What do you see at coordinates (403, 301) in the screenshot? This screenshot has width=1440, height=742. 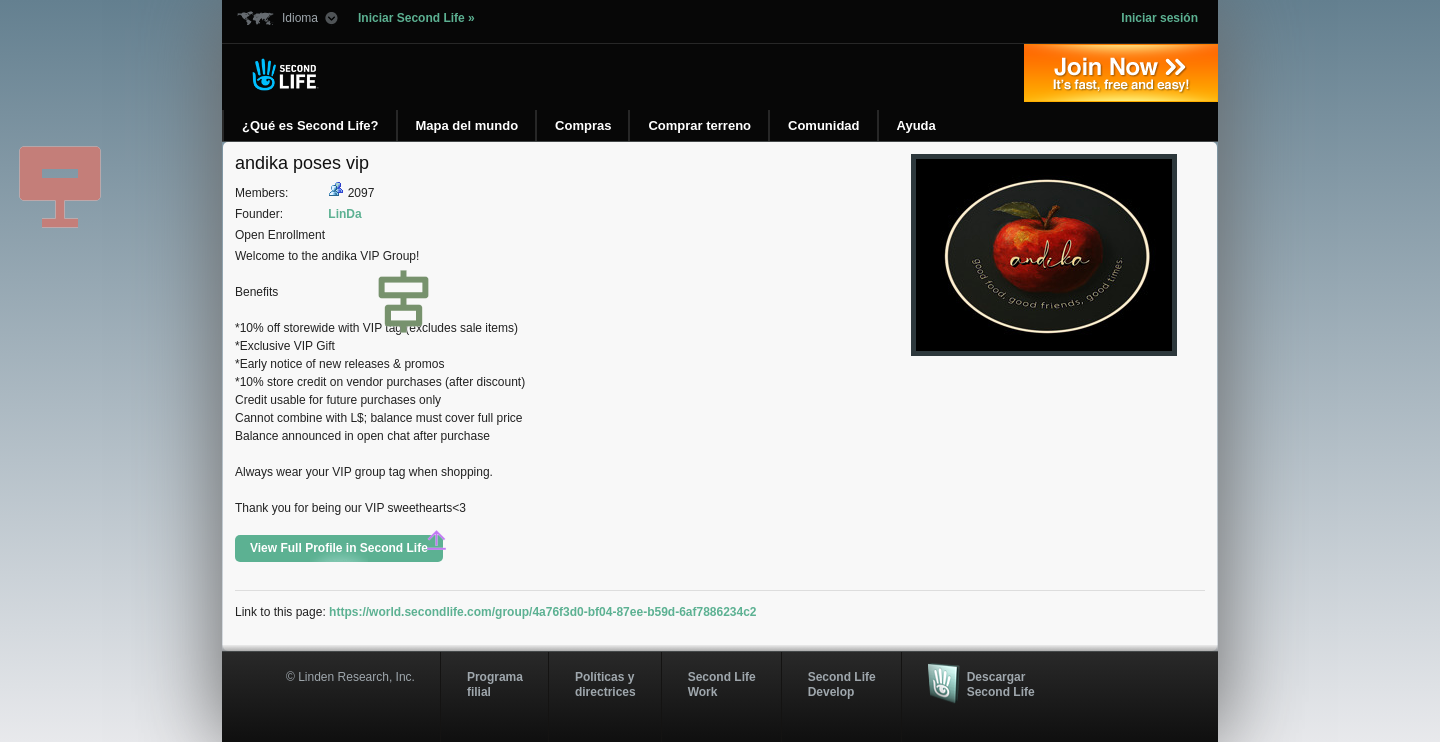 I see `align selected items to horizontal center` at bounding box center [403, 301].